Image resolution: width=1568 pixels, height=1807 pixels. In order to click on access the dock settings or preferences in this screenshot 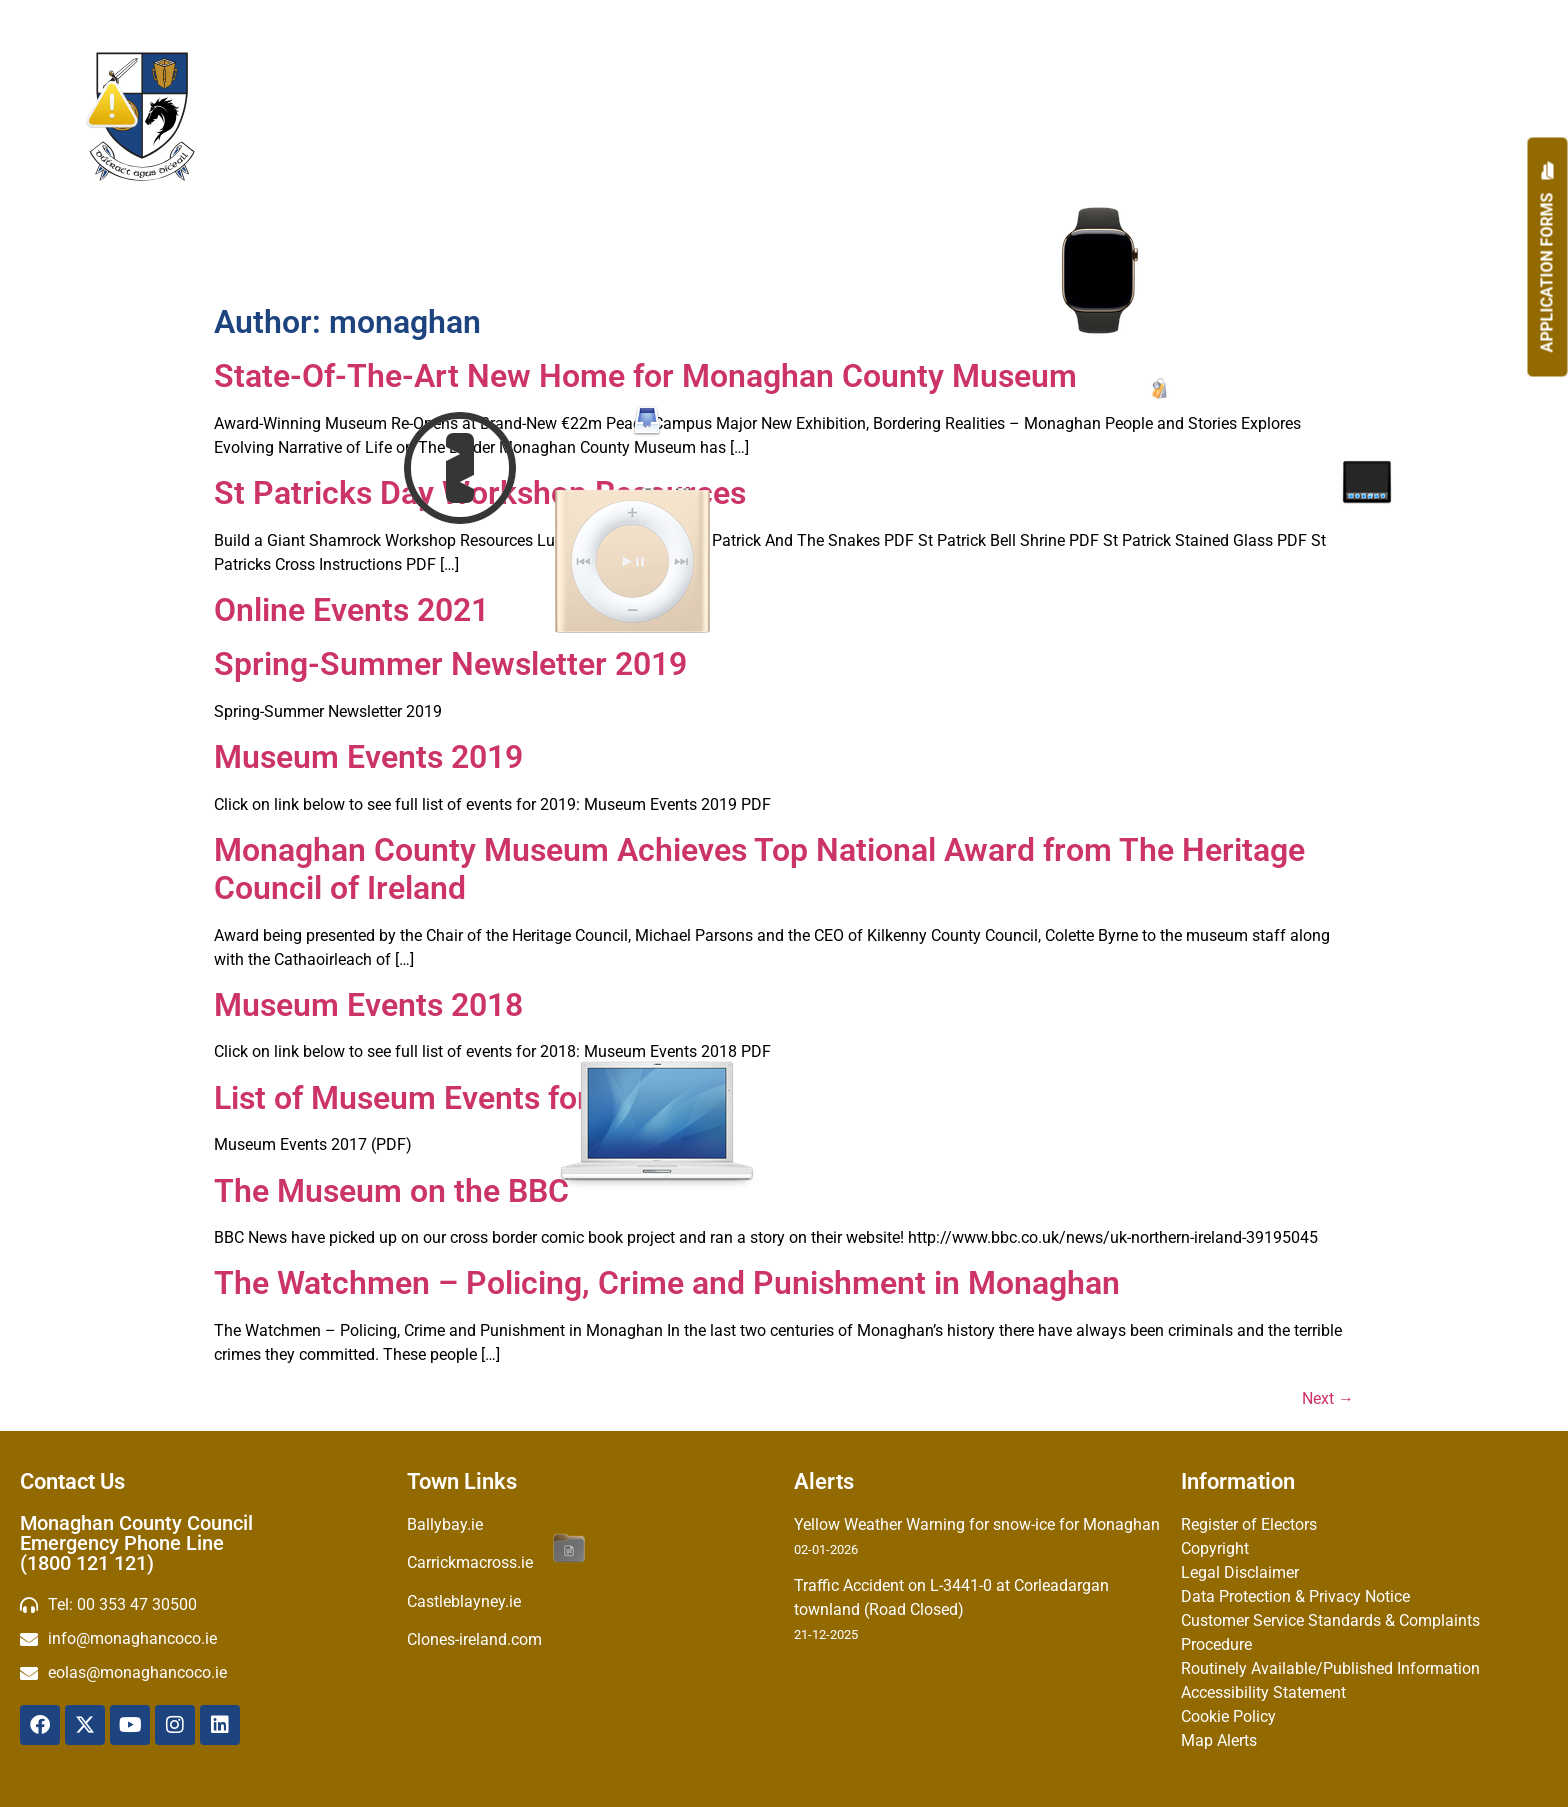, I will do `click(1367, 482)`.